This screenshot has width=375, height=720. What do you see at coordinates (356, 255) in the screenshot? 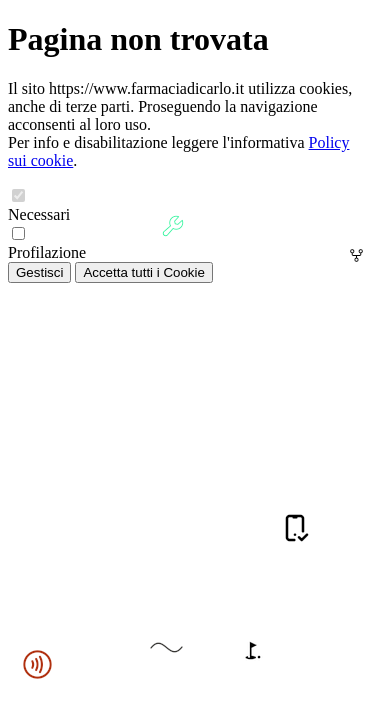
I see `fork a repository` at bounding box center [356, 255].